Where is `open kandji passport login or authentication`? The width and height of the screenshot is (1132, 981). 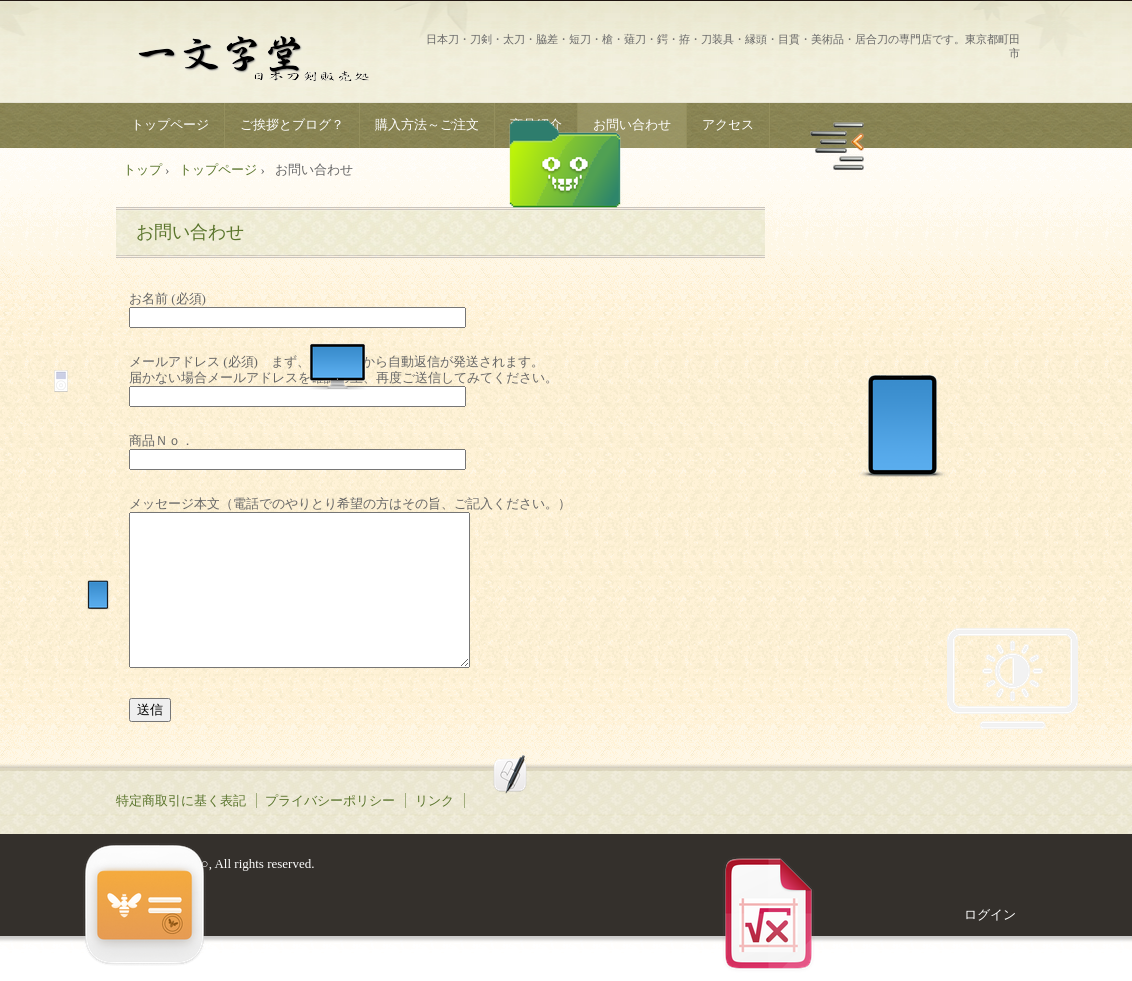
open kandji passport login or authentication is located at coordinates (144, 904).